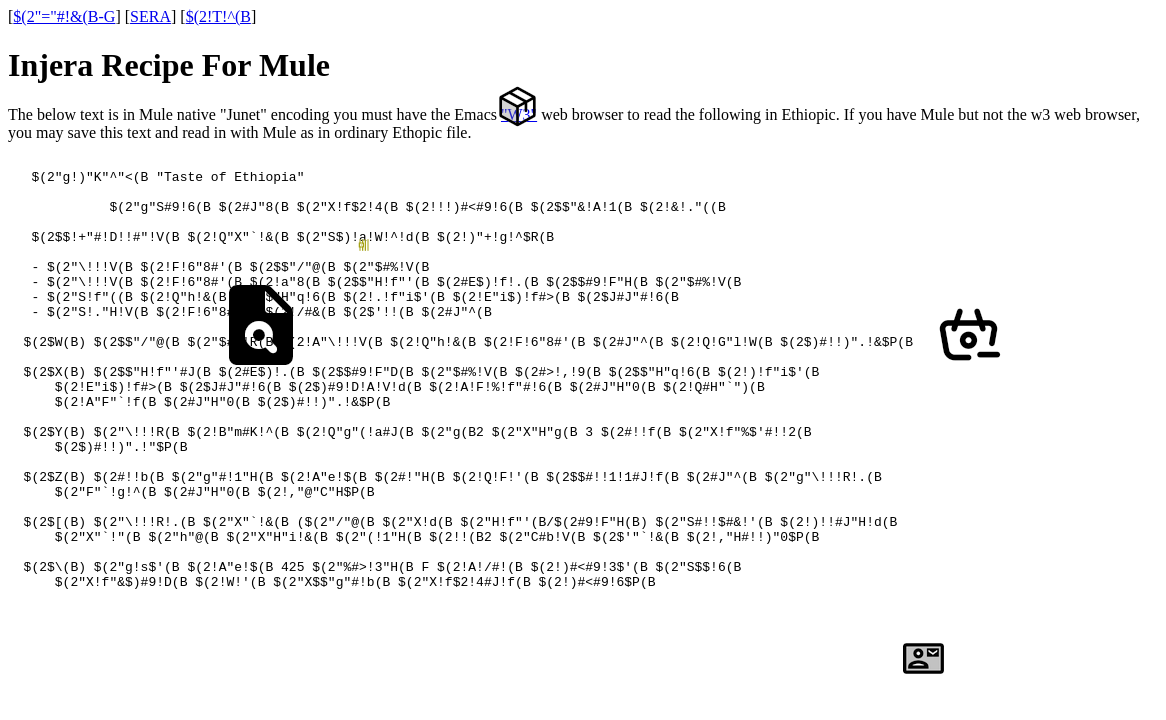 The image size is (1166, 720). What do you see at coordinates (923, 658) in the screenshot?
I see `access contact's email information` at bounding box center [923, 658].